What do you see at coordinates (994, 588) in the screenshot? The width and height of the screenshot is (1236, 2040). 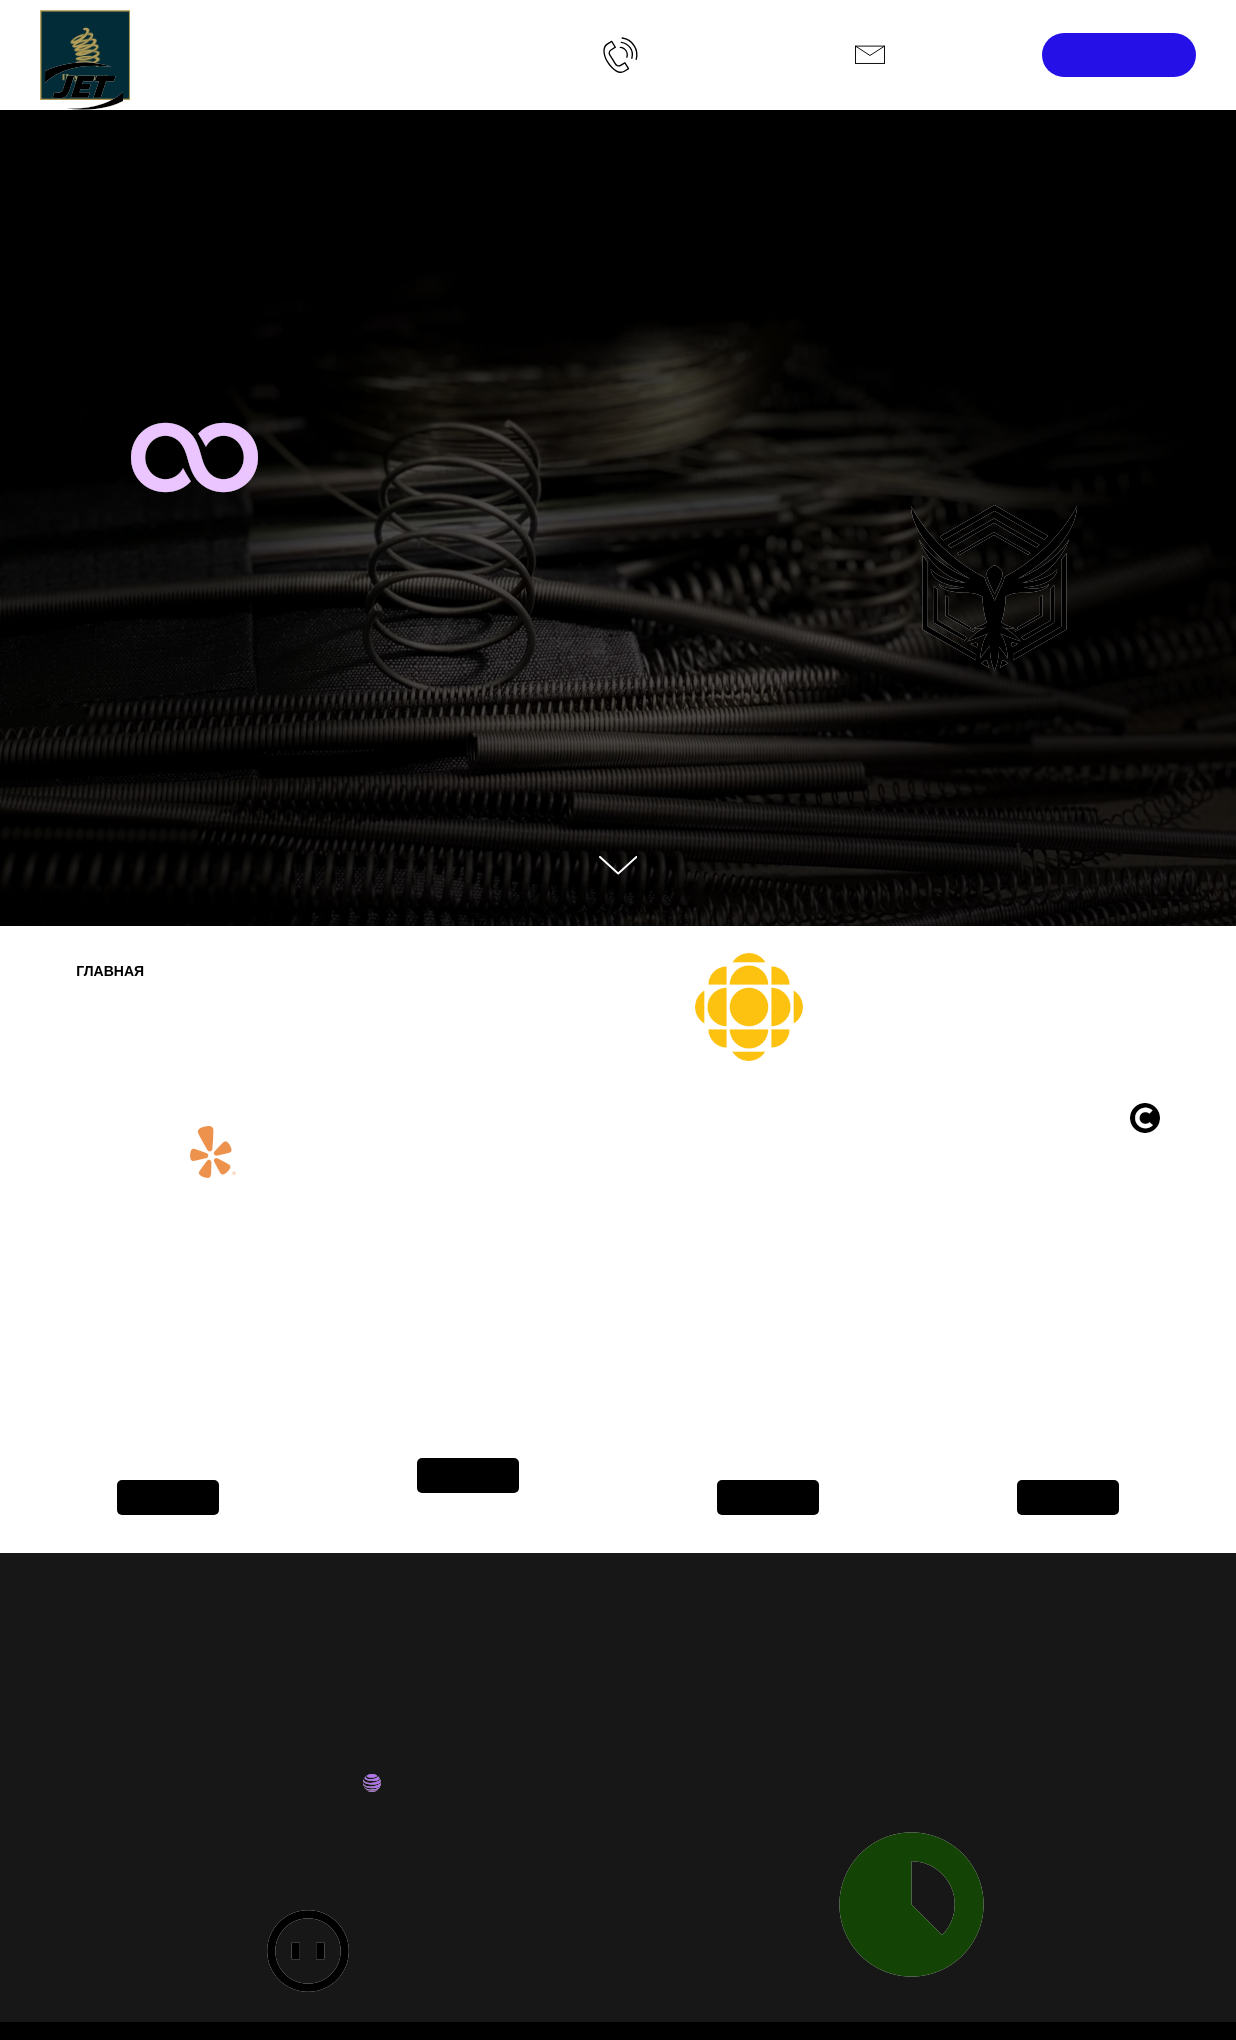 I see `stackhawk application security testing platform logo` at bounding box center [994, 588].